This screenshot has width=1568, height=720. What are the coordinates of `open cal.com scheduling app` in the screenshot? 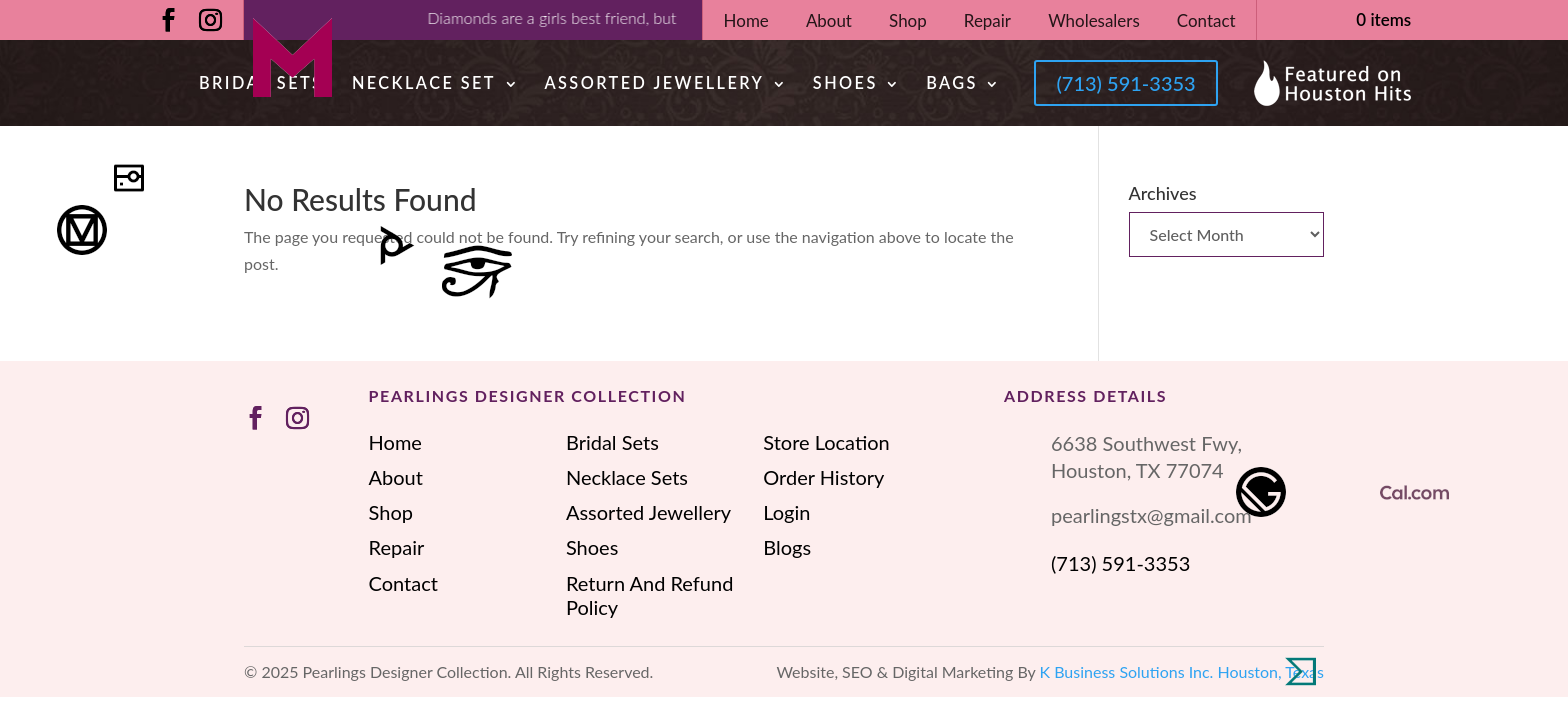 It's located at (1414, 492).